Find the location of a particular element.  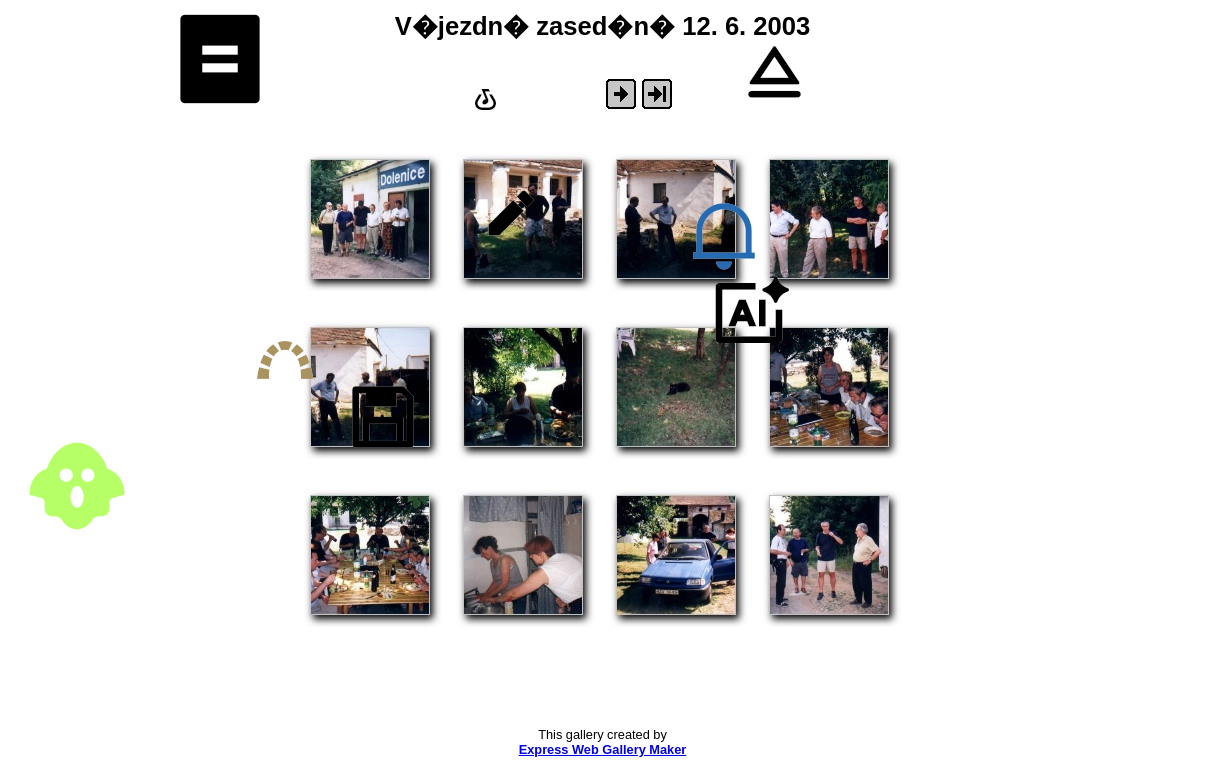

eject media or disc is located at coordinates (774, 74).